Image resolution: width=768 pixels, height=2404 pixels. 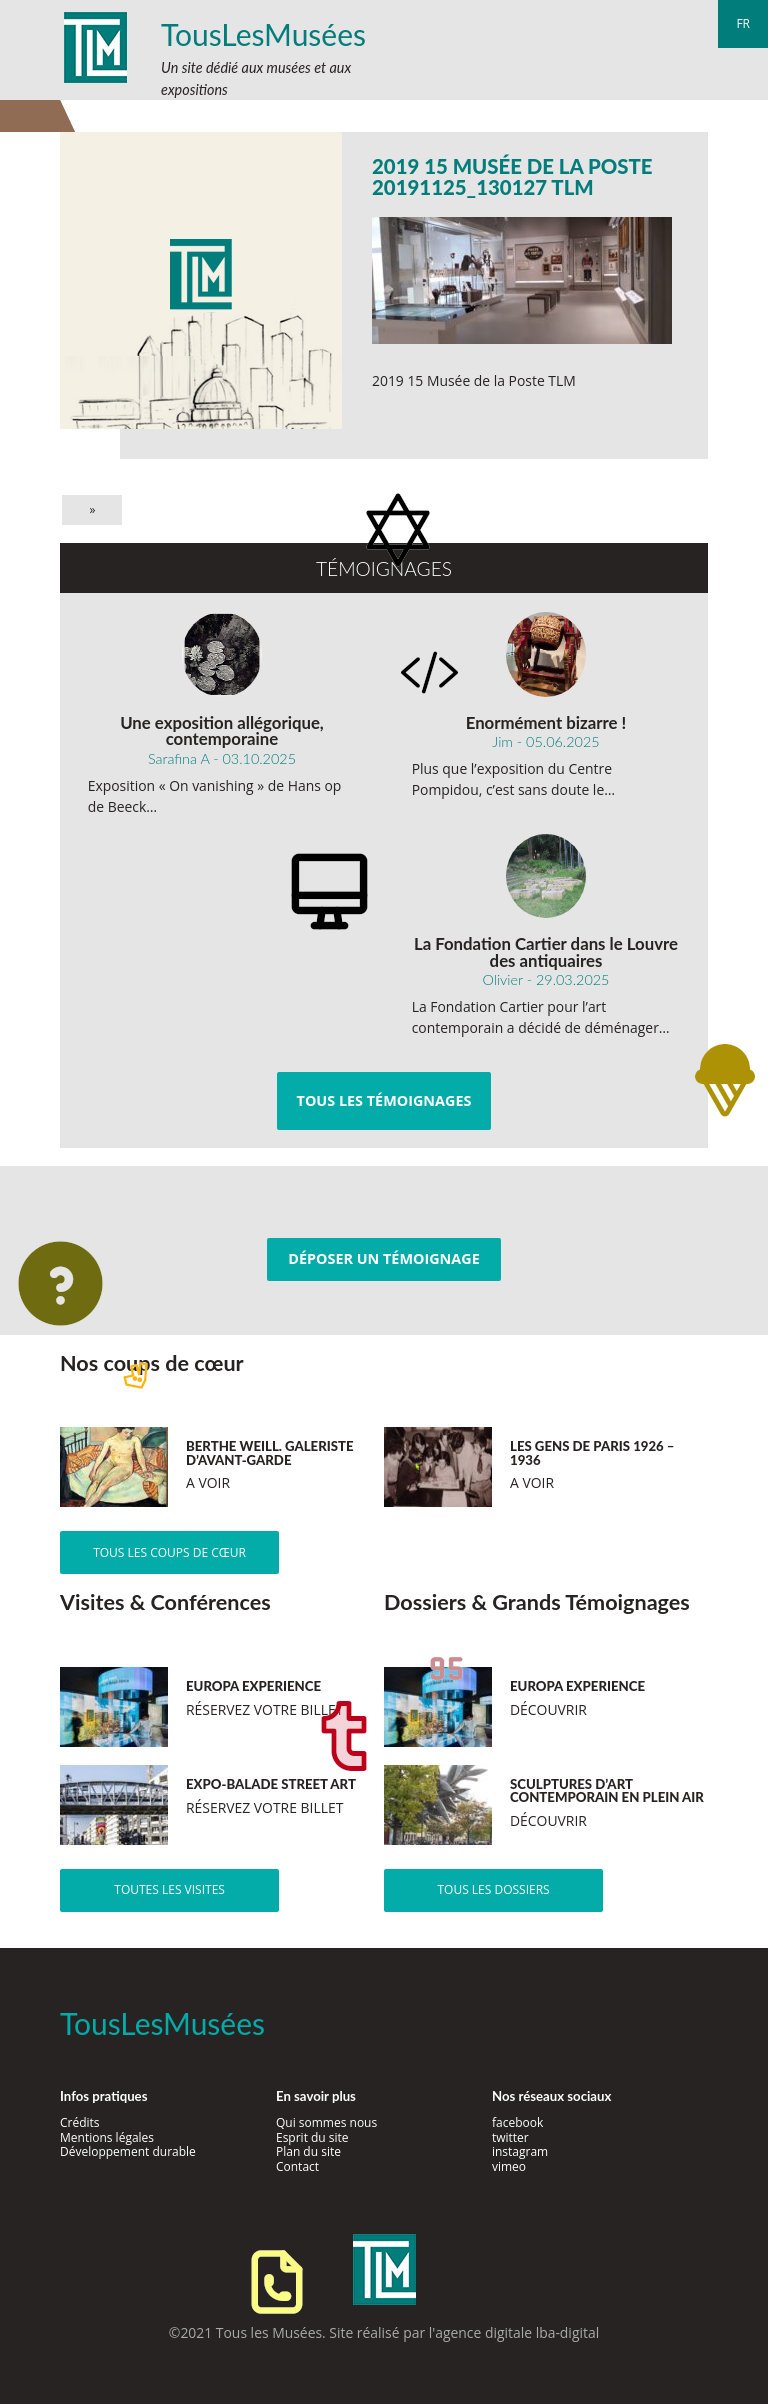 What do you see at coordinates (277, 2282) in the screenshot?
I see `view contact information file` at bounding box center [277, 2282].